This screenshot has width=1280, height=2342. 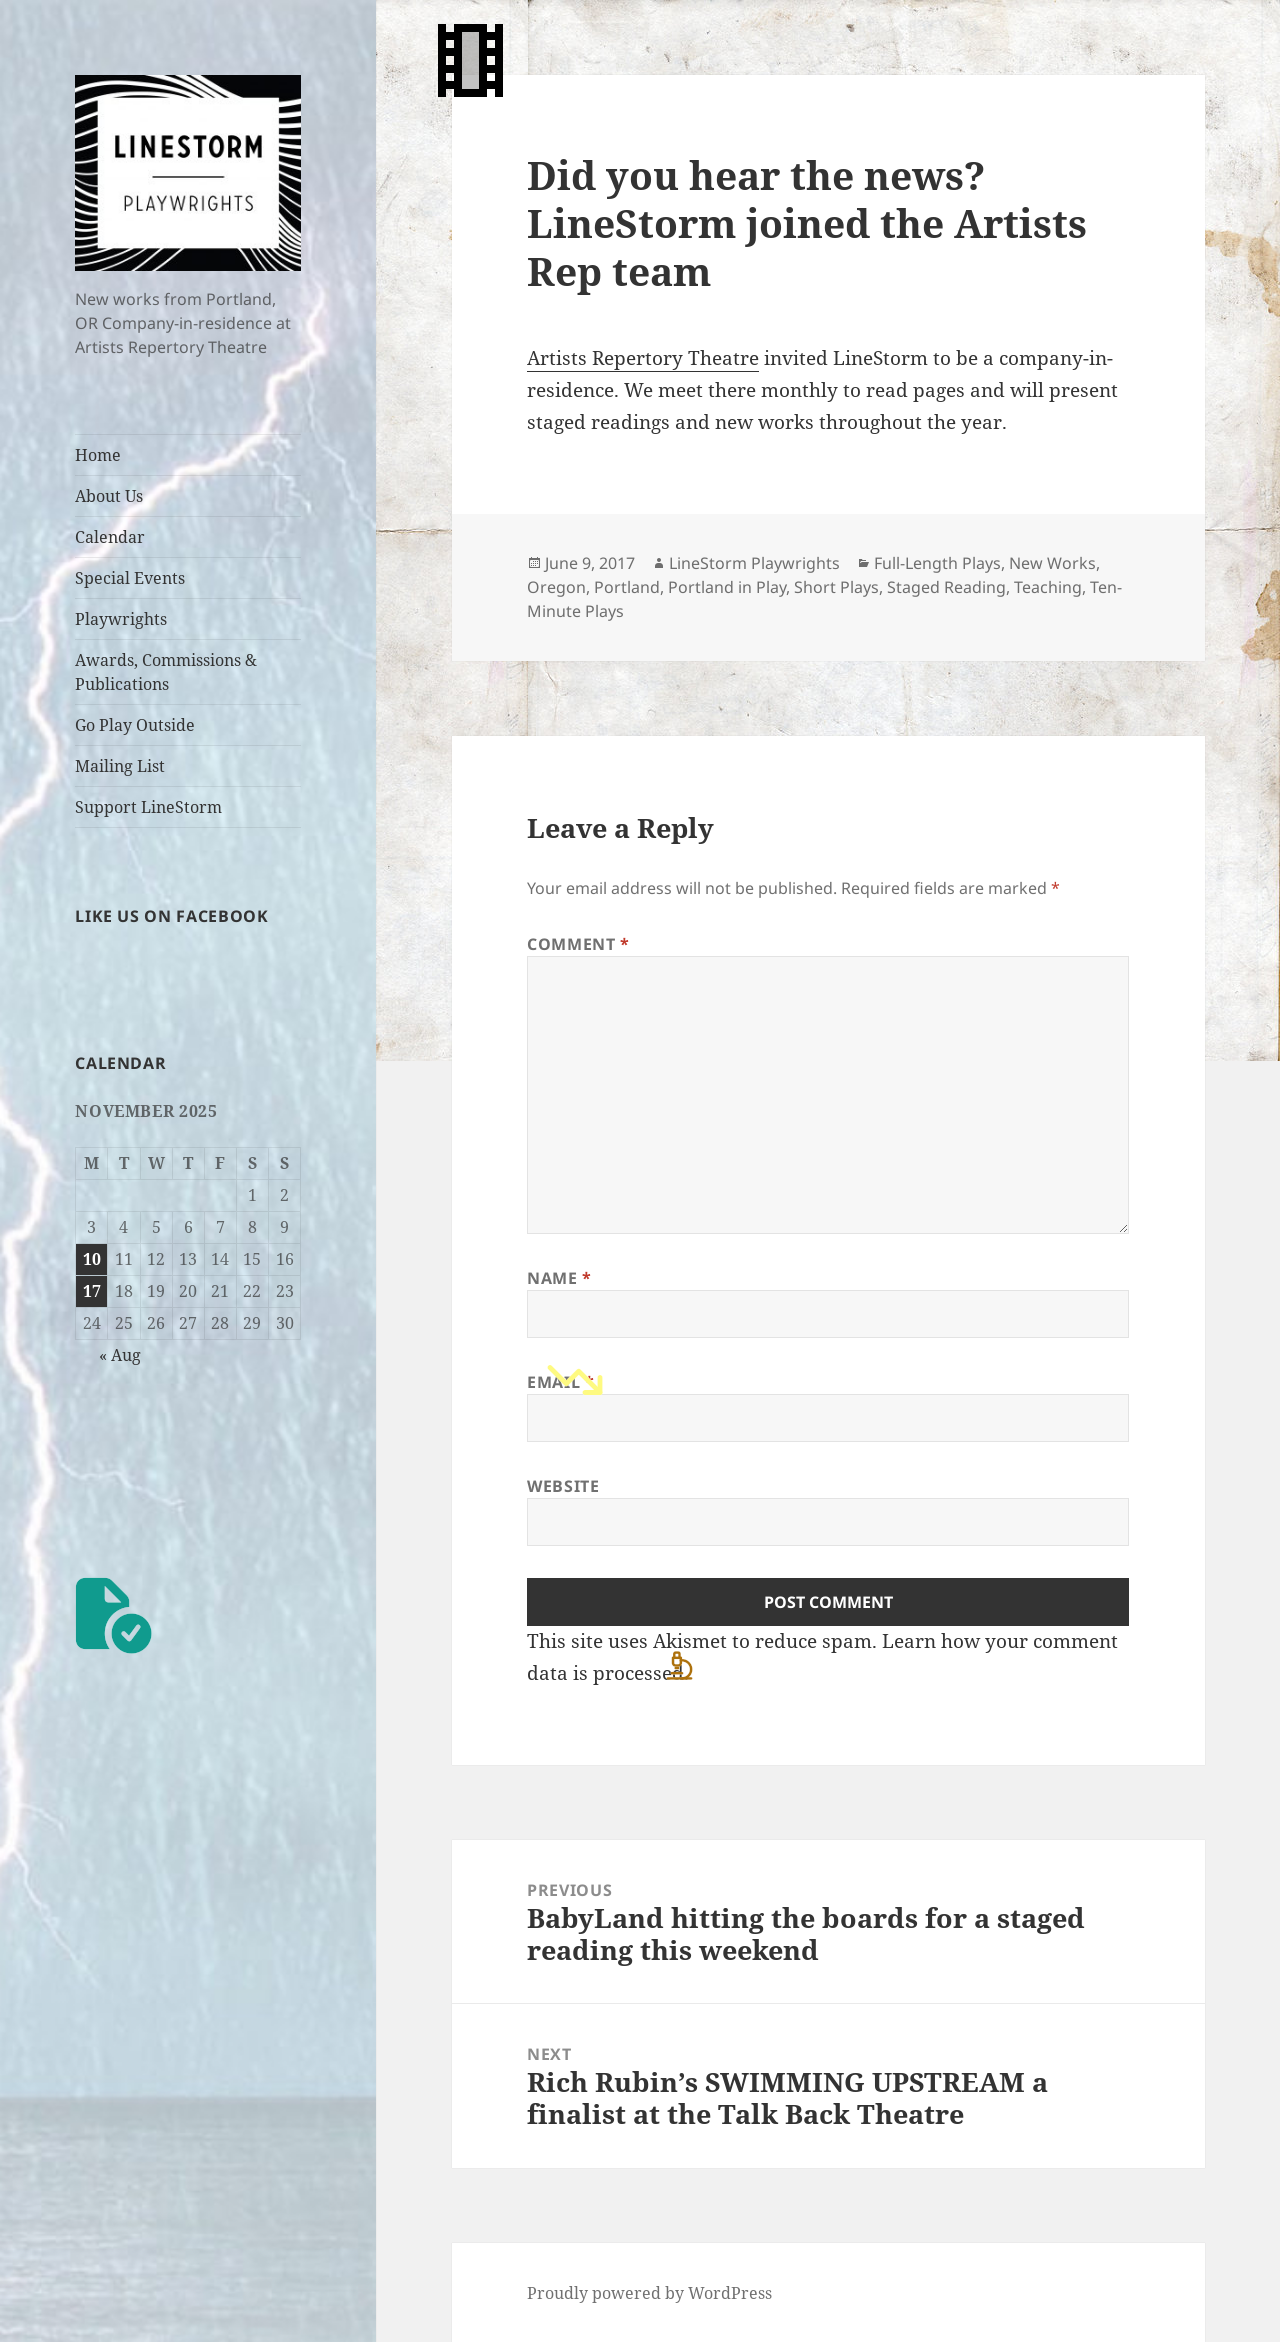 I want to click on file successfully uploaded or verified, so click(x=111, y=1613).